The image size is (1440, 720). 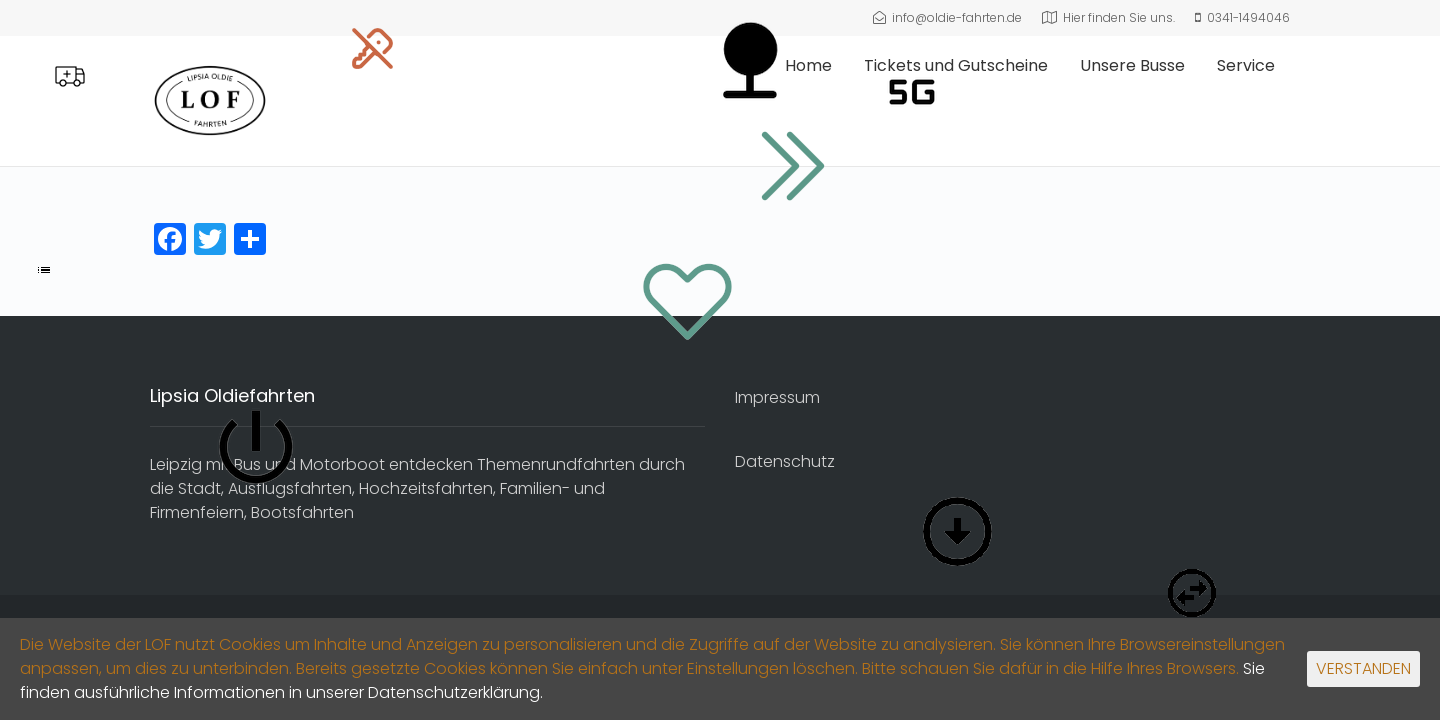 I want to click on swap or exchange items horizontally, so click(x=1192, y=593).